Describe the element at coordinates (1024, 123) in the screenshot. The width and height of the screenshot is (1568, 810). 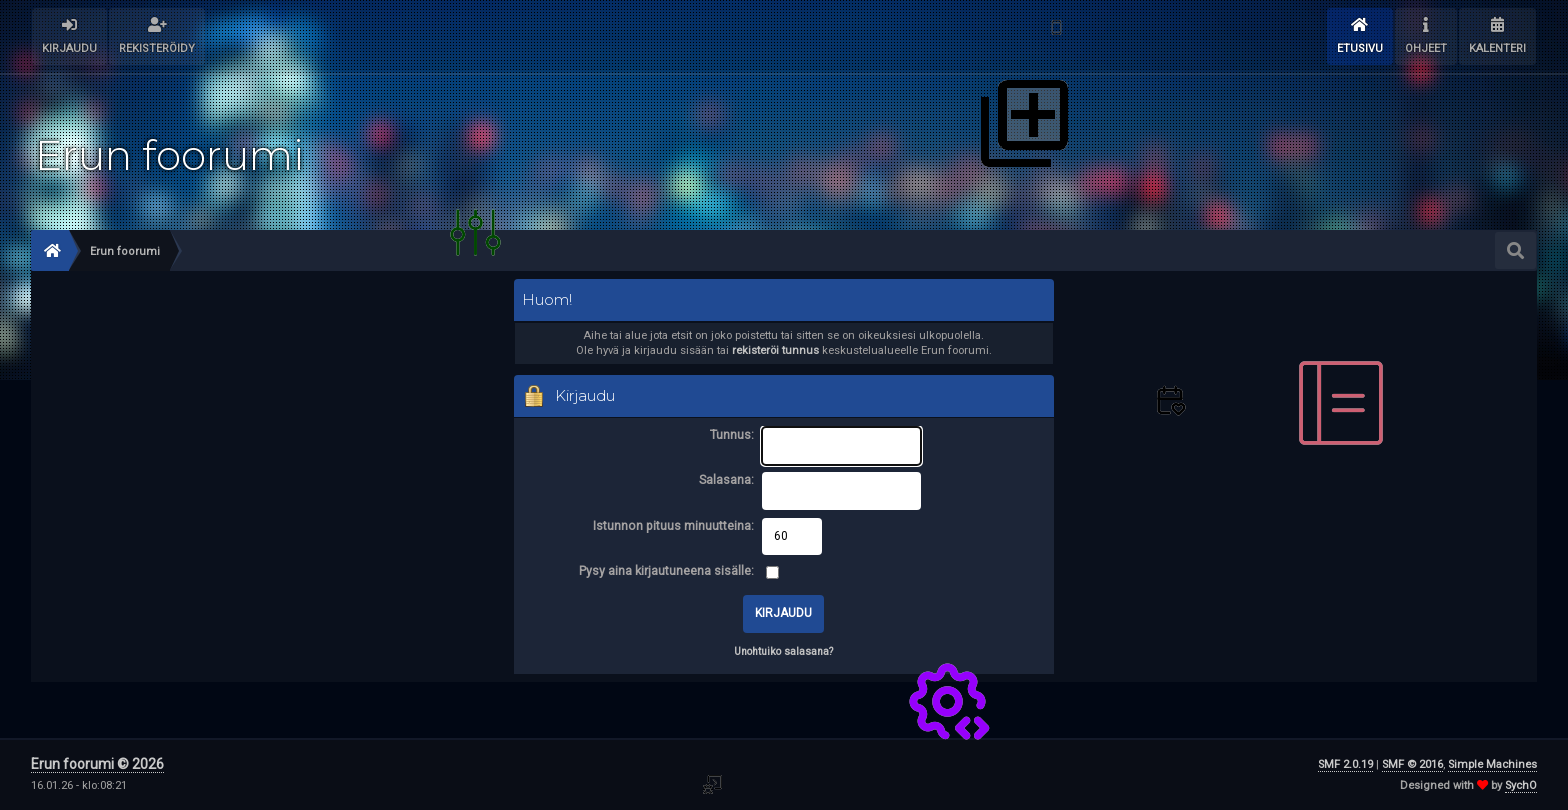
I see `add item to queue or playlist` at that location.